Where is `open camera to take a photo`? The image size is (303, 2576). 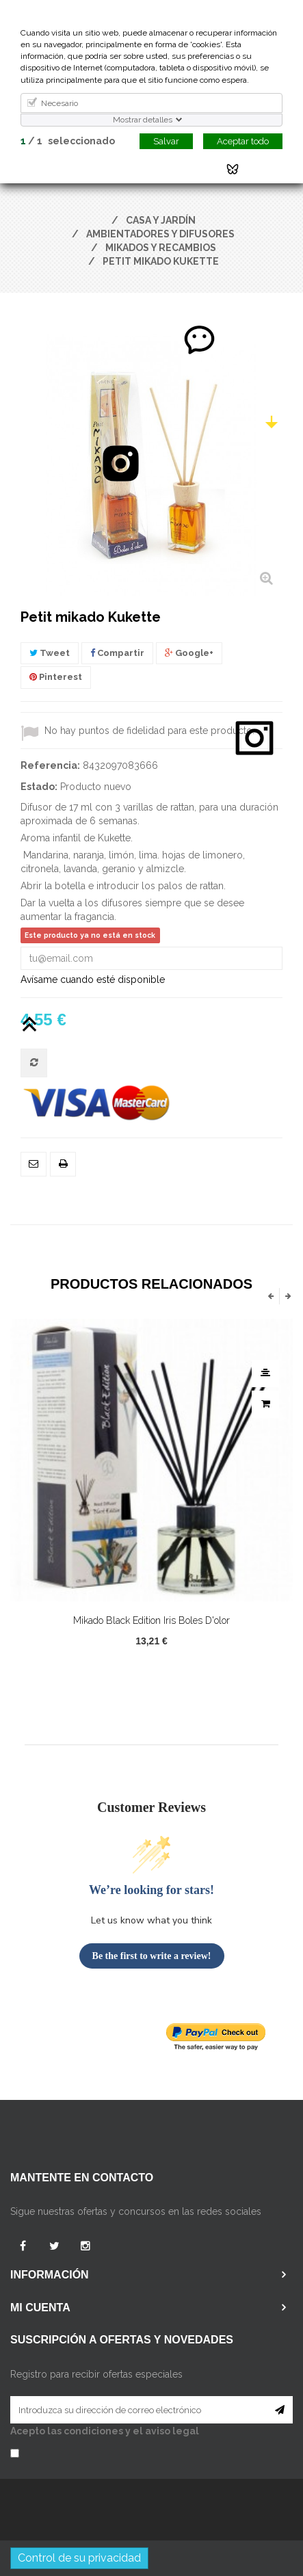 open camera to take a photo is located at coordinates (254, 738).